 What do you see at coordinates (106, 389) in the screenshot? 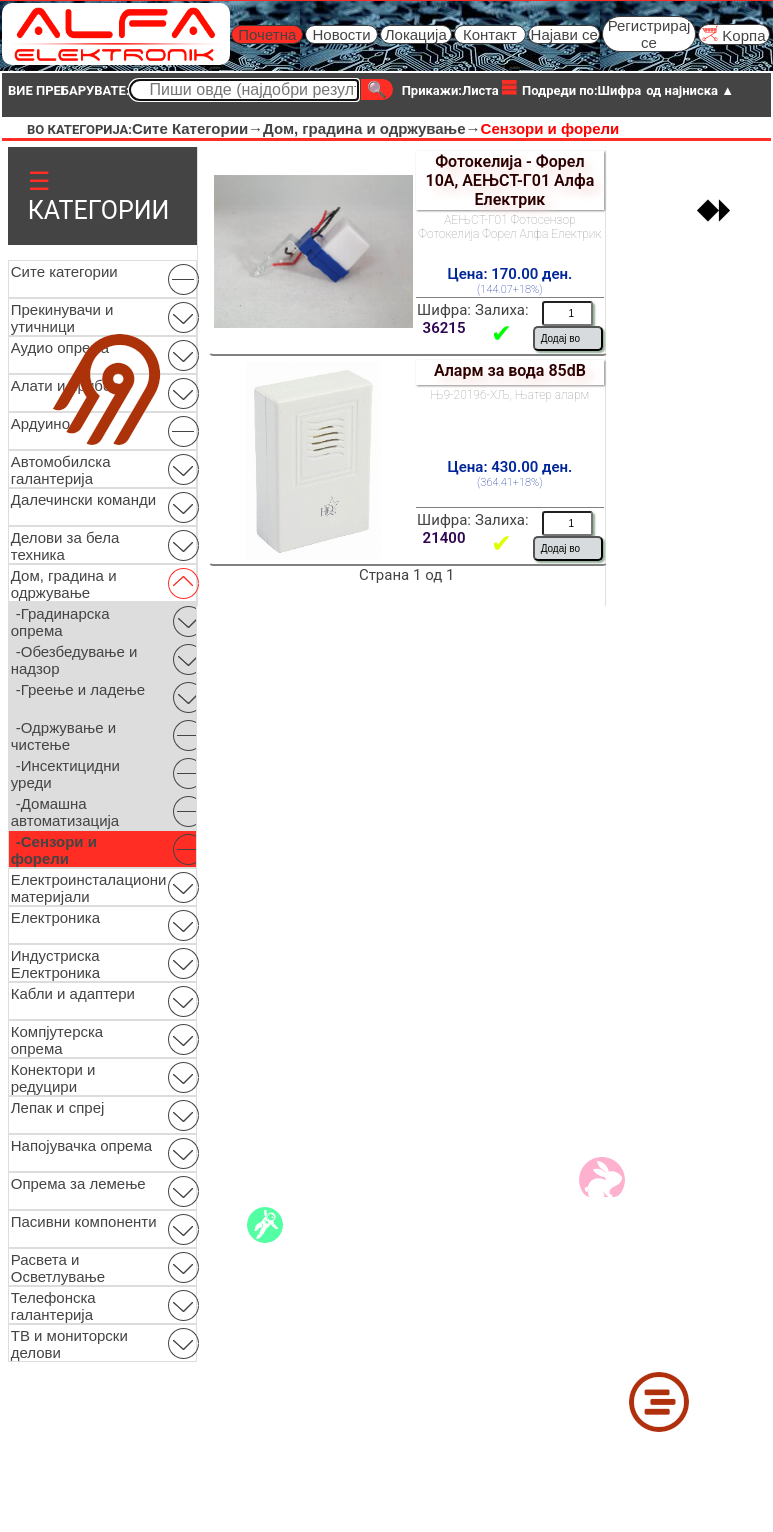
I see `airbyte logo - a data integration platform` at bounding box center [106, 389].